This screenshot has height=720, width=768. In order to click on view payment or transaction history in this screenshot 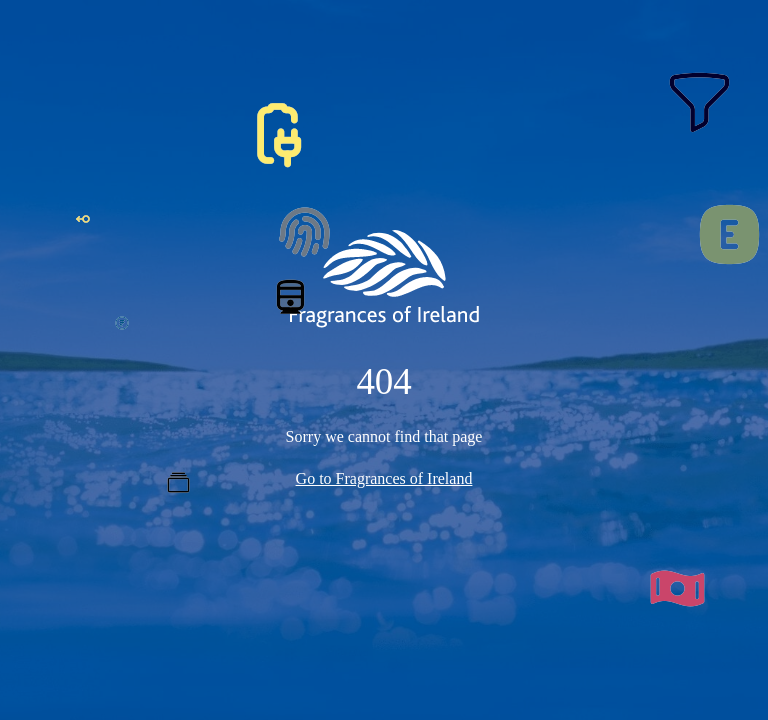, I will do `click(677, 588)`.